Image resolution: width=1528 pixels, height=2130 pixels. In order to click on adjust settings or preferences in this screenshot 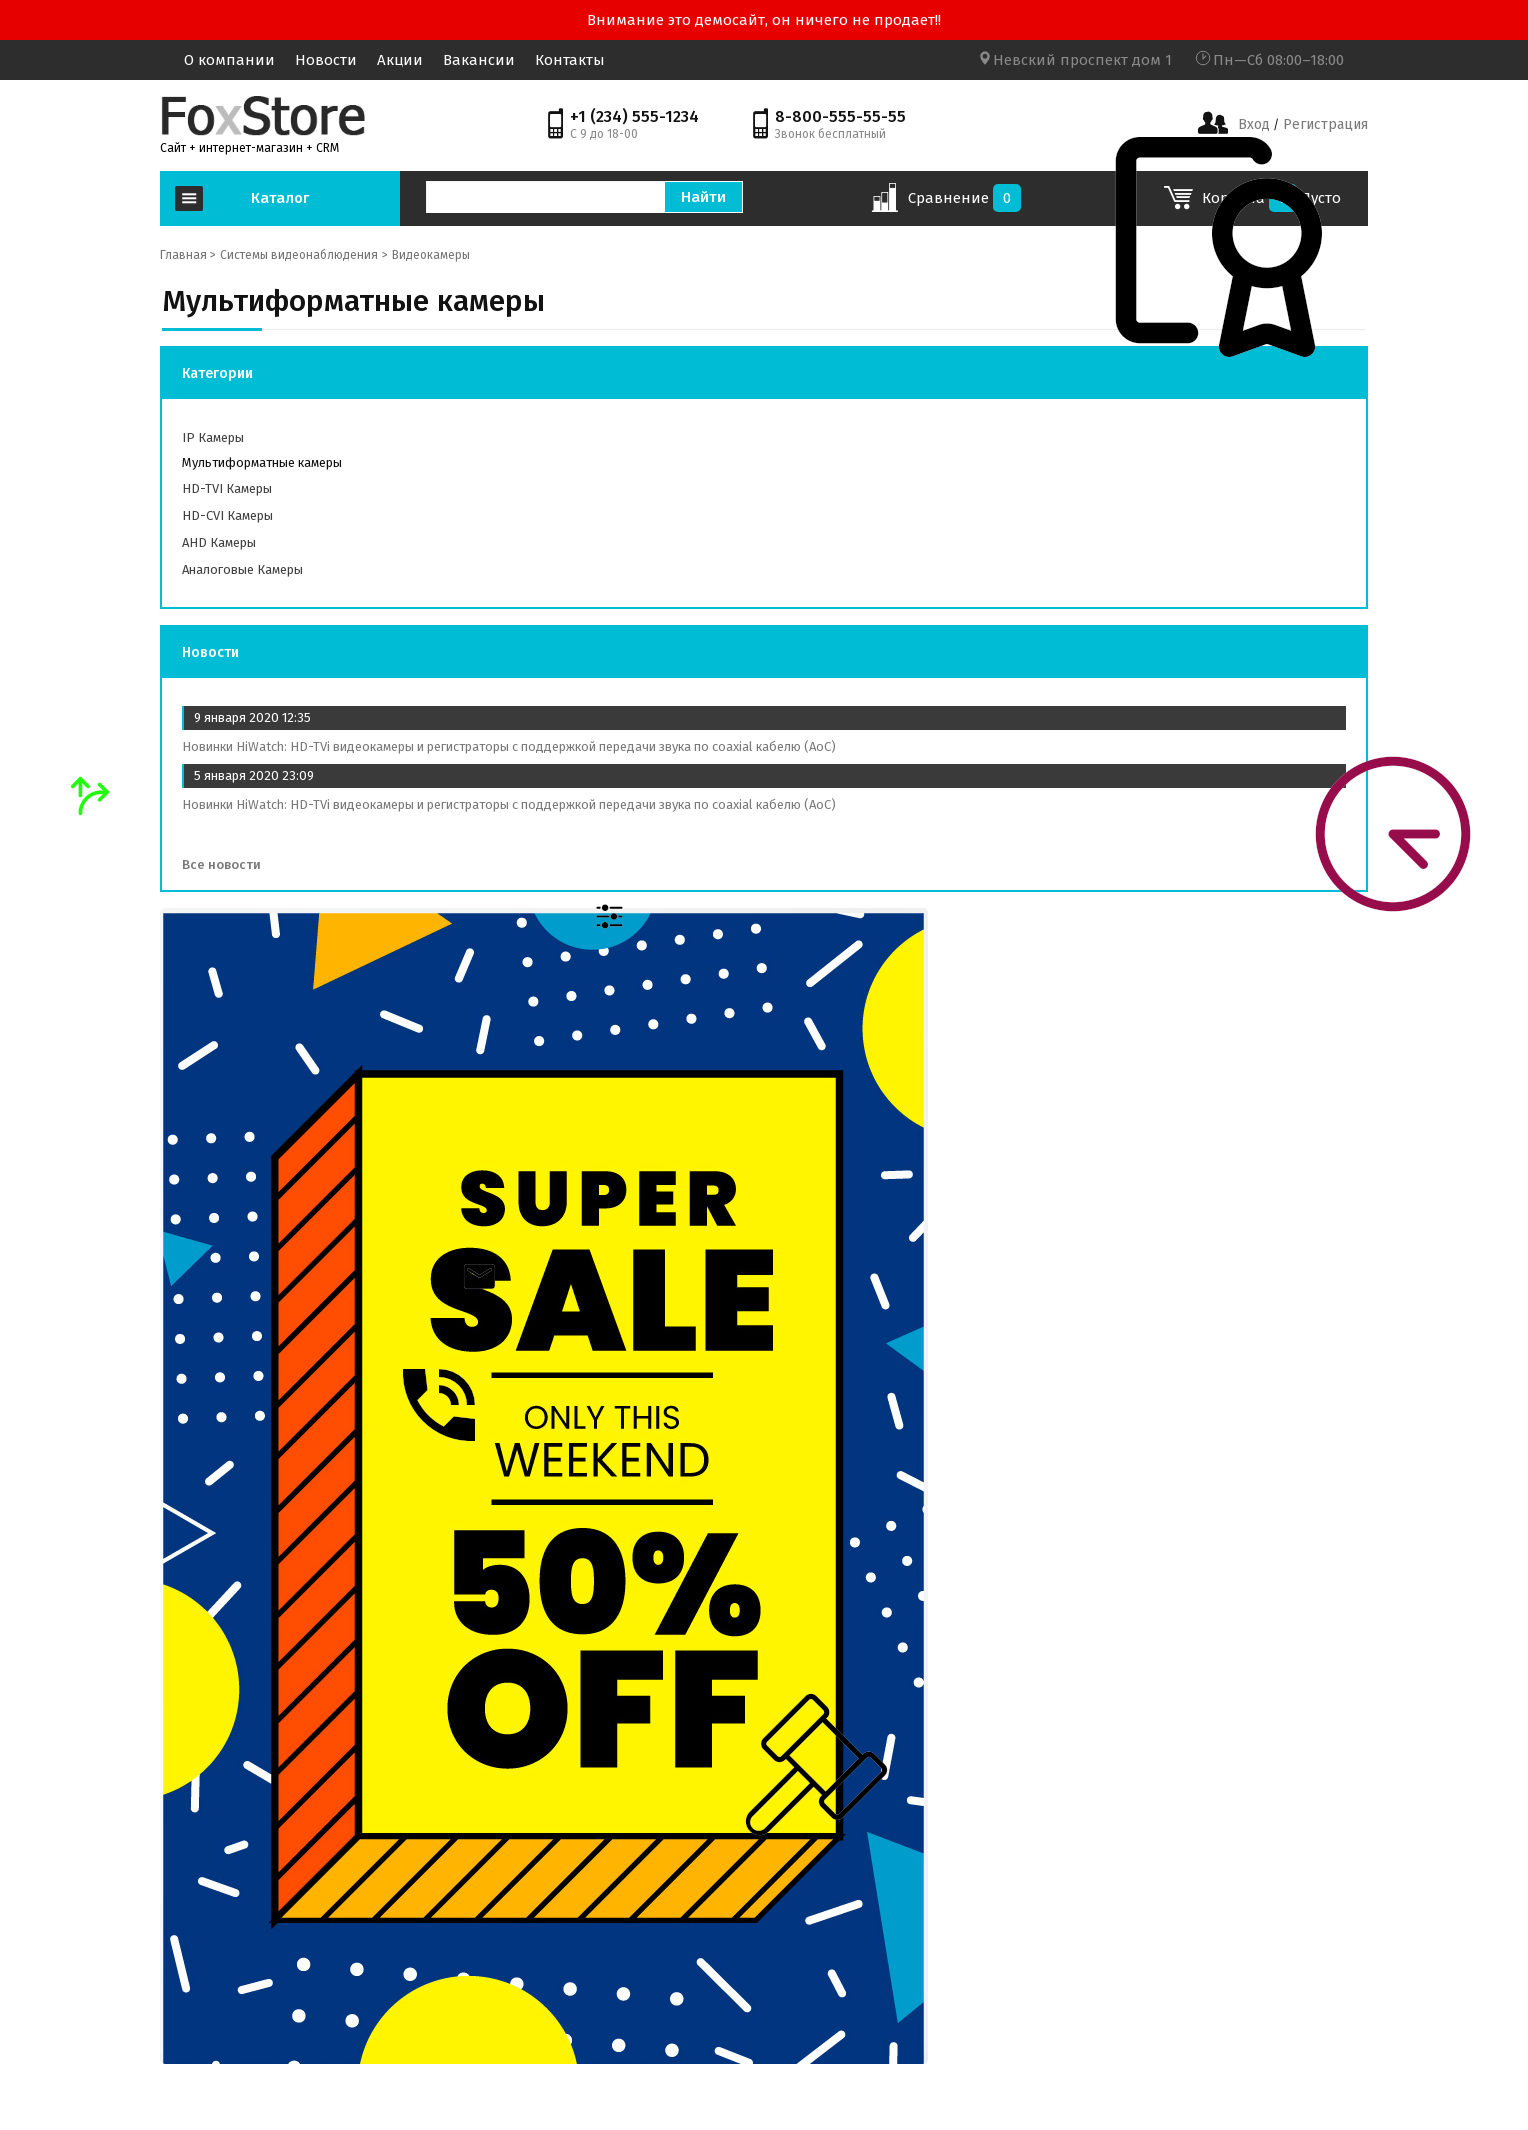, I will do `click(609, 916)`.